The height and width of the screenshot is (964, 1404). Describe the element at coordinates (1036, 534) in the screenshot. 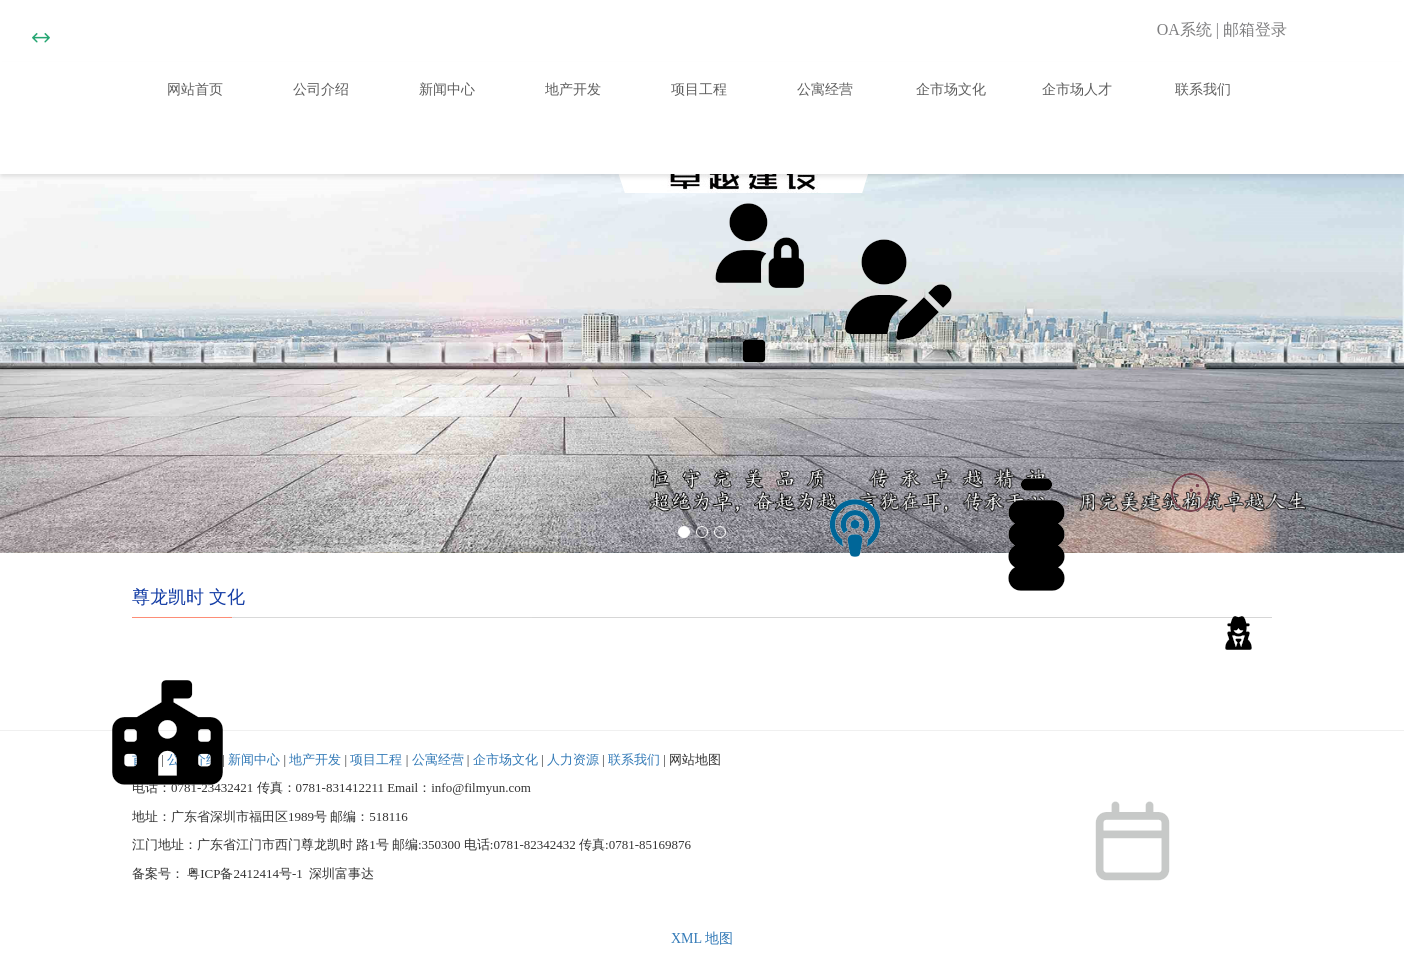

I see `track your water intake` at that location.